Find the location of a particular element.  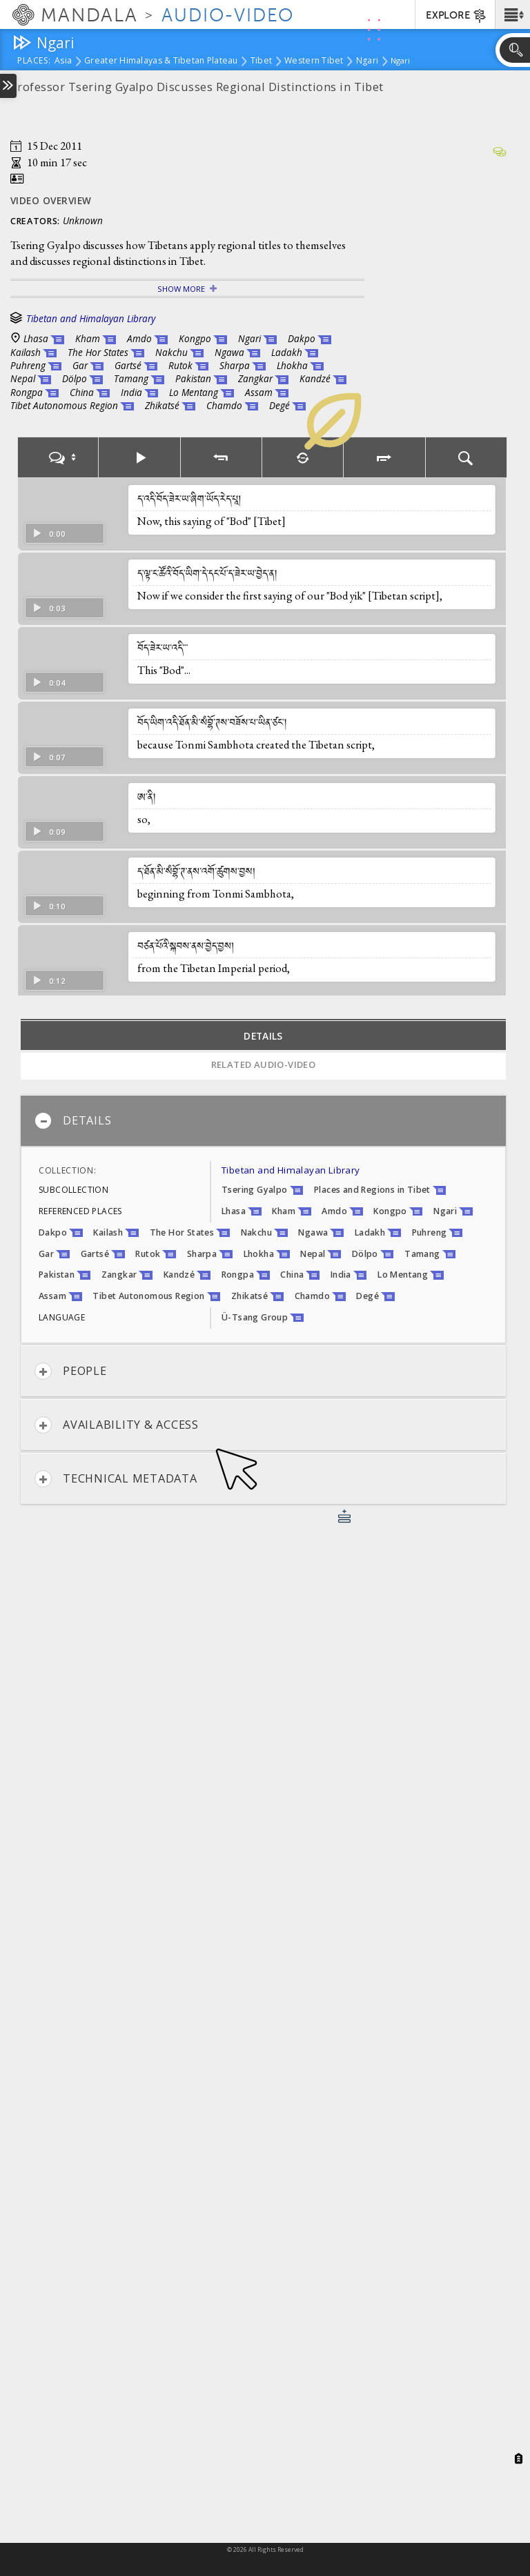

indicates eco-friendly or sustainable option is located at coordinates (333, 421).